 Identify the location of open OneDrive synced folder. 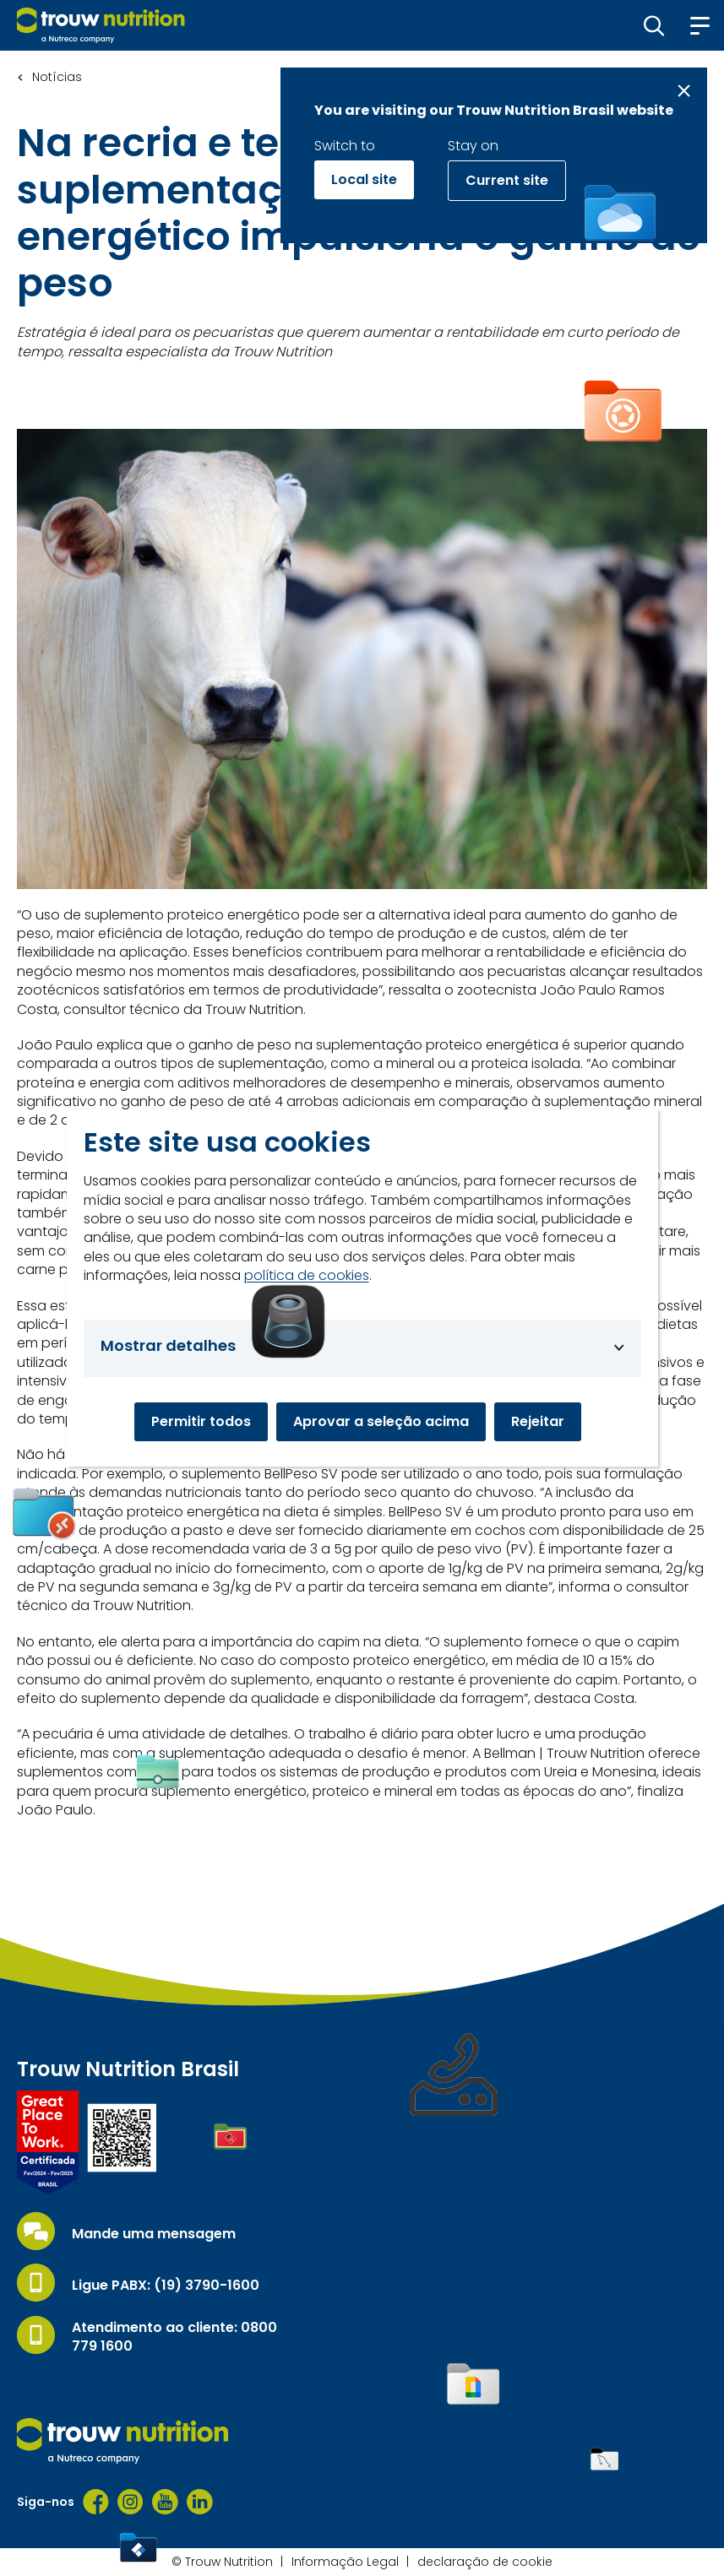
(619, 214).